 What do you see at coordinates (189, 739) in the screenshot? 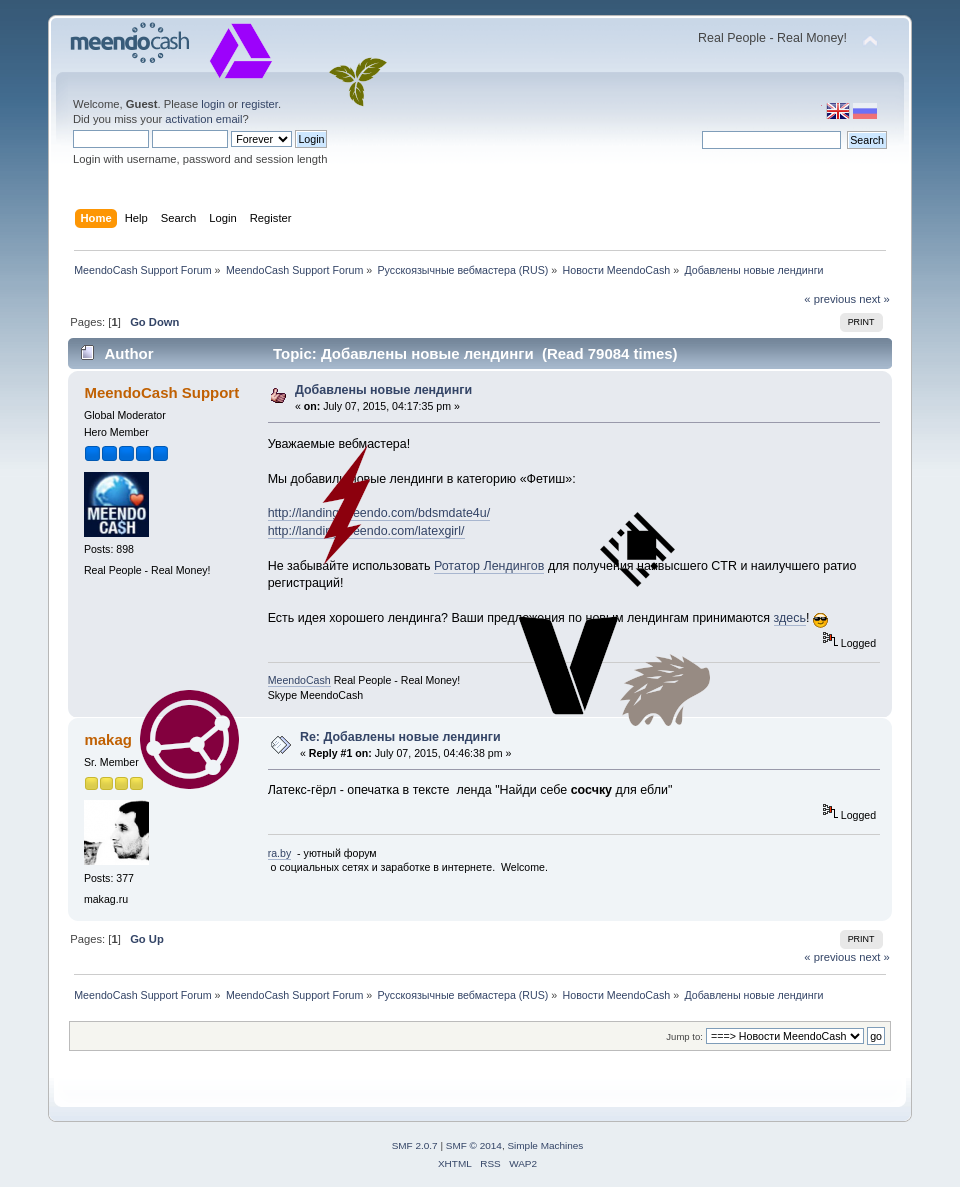
I see `open syncthing file synchronization app` at bounding box center [189, 739].